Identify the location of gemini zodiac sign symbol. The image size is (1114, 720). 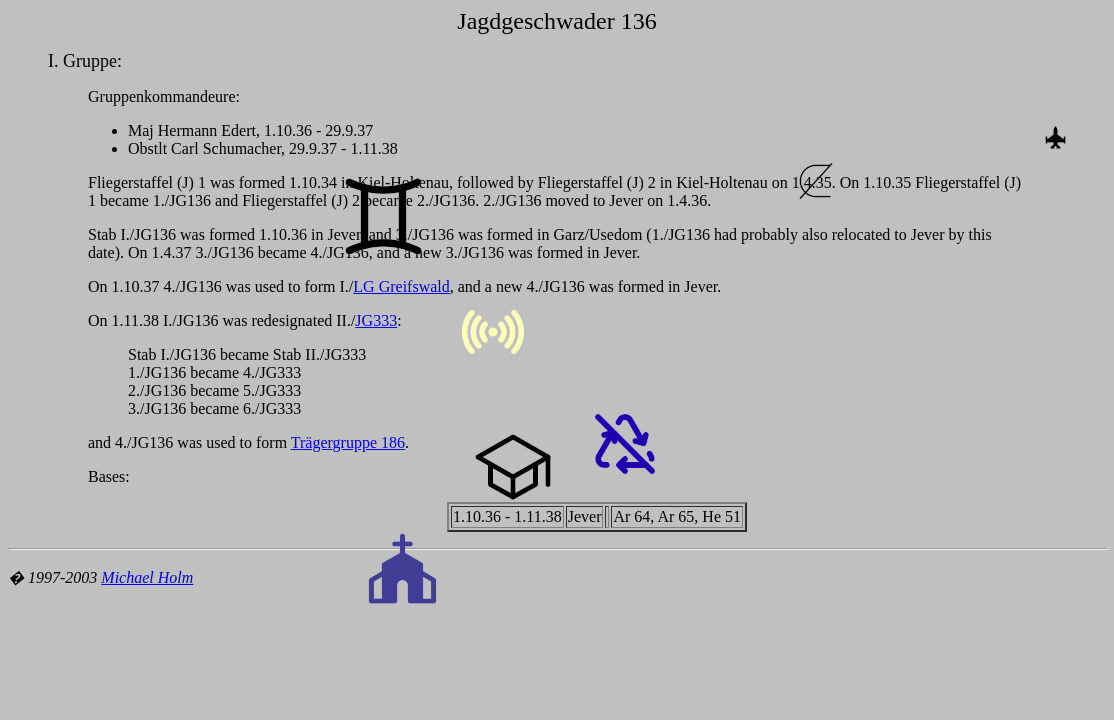
(383, 216).